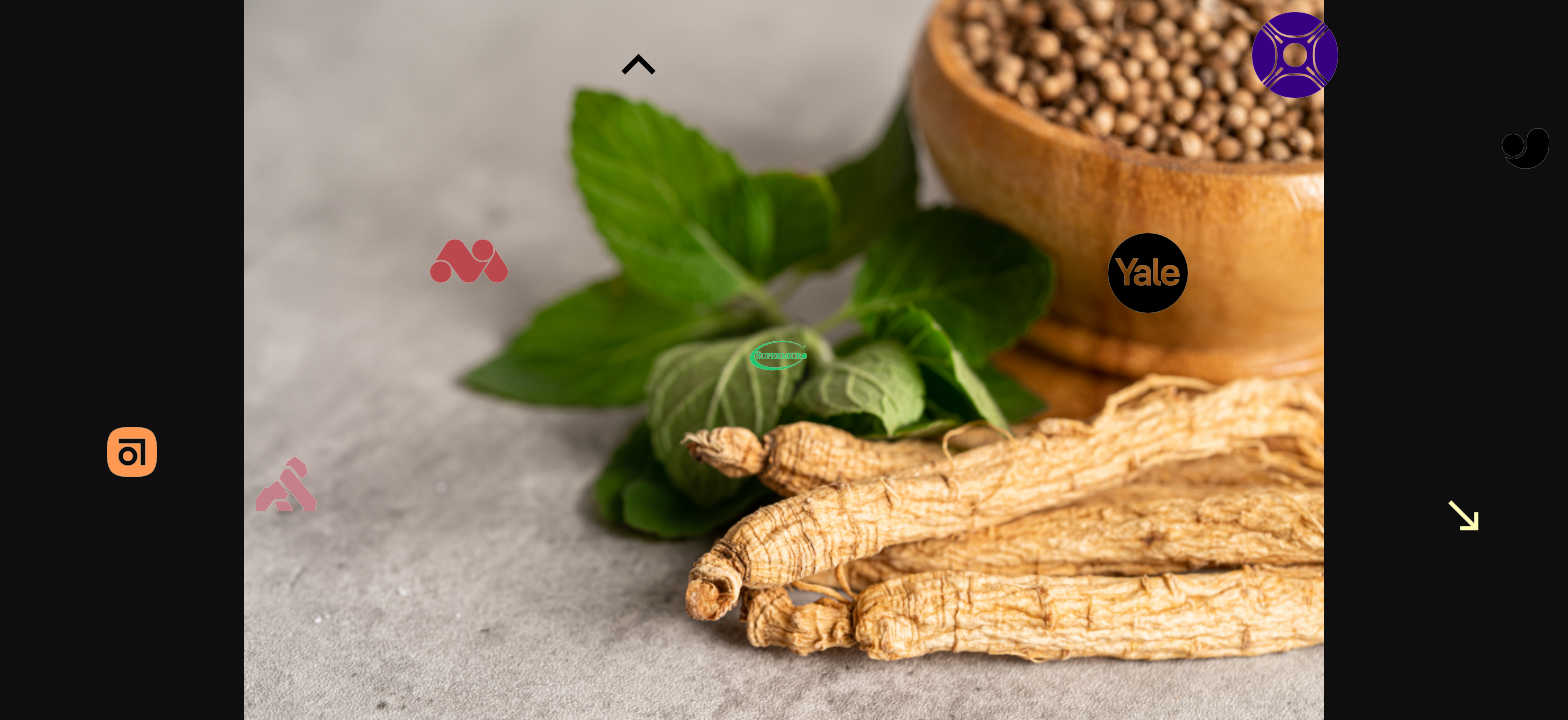  I want to click on yale university branding or affiliation, so click(1148, 273).